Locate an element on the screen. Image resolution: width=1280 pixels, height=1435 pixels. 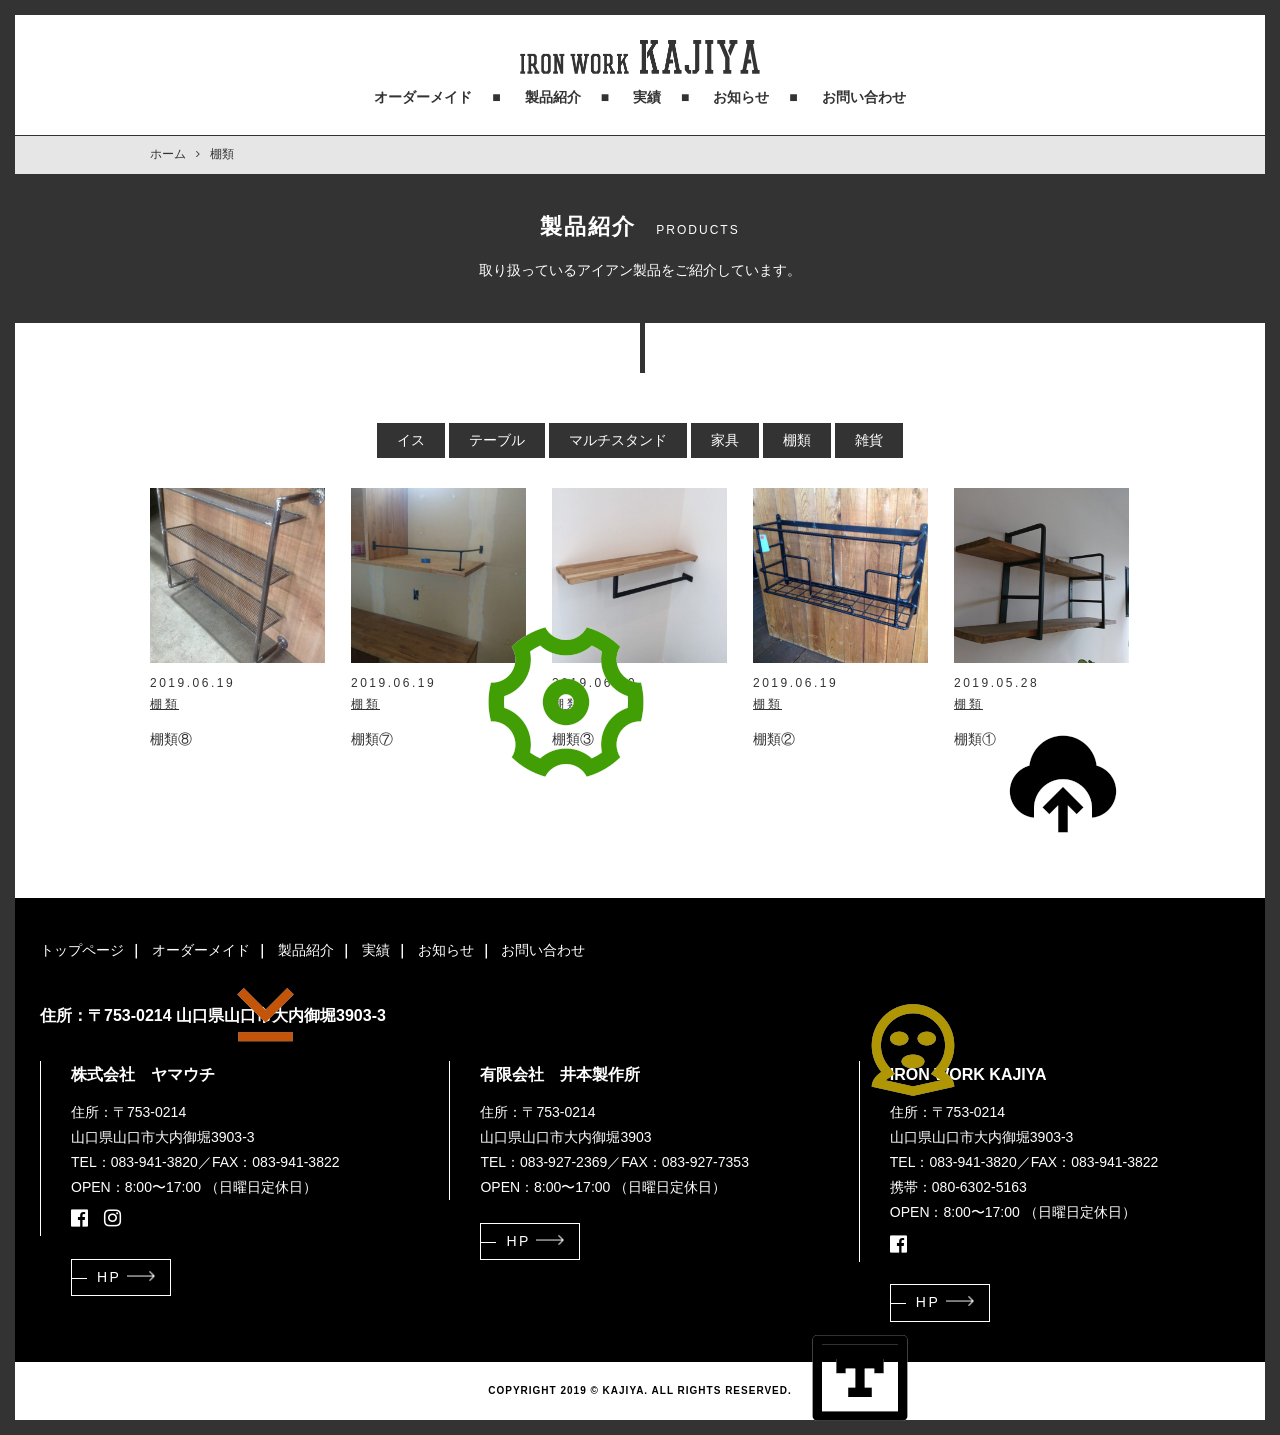
insert a text snippet or template is located at coordinates (860, 1378).